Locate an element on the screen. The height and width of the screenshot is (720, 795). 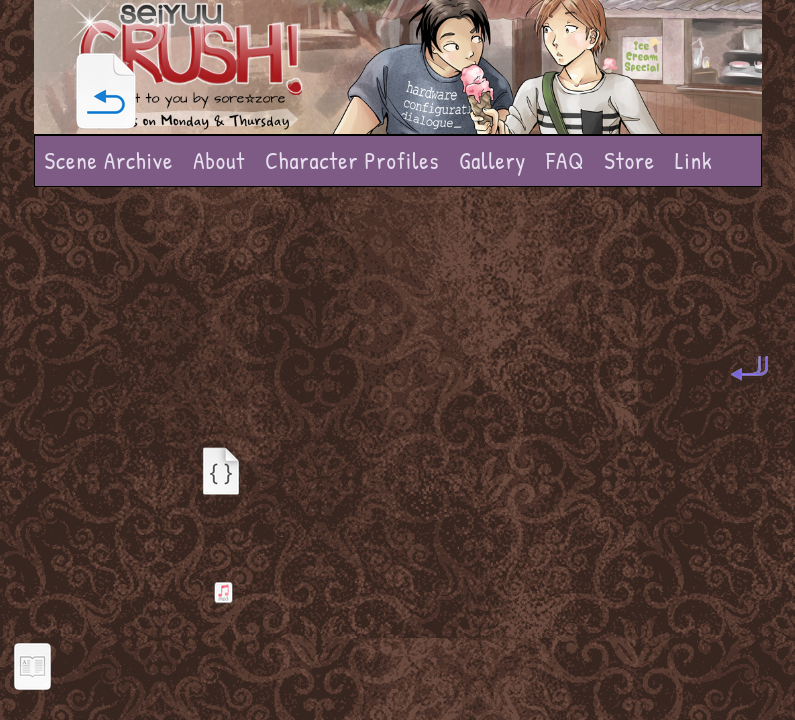
a blank or empty script file is located at coordinates (221, 472).